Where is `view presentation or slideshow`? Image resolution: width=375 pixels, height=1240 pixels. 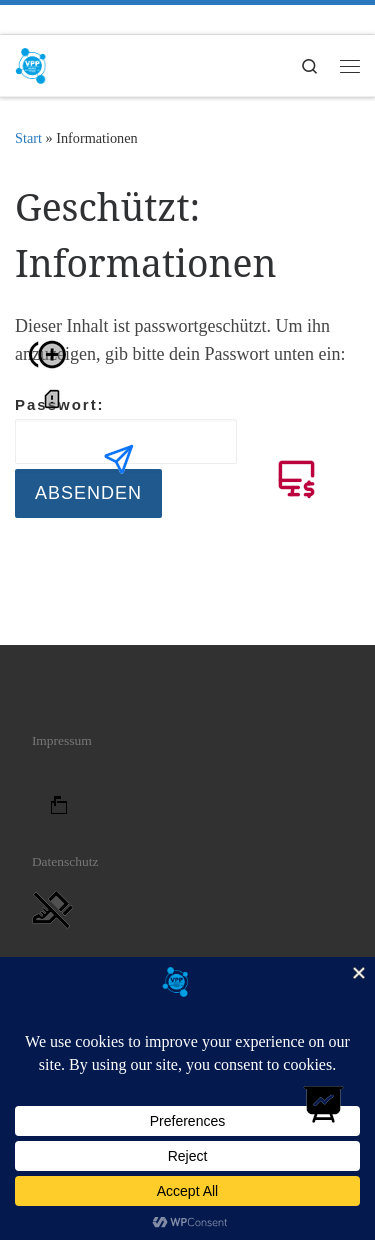 view presentation or slideshow is located at coordinates (323, 1104).